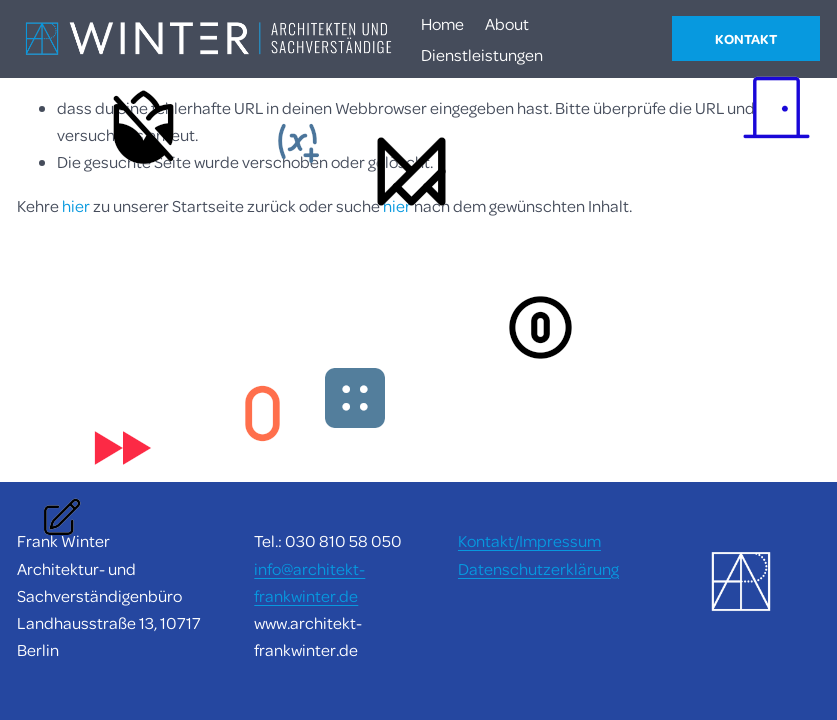 Image resolution: width=837 pixels, height=720 pixels. I want to click on indicates grain-free or no grains, so click(143, 128).